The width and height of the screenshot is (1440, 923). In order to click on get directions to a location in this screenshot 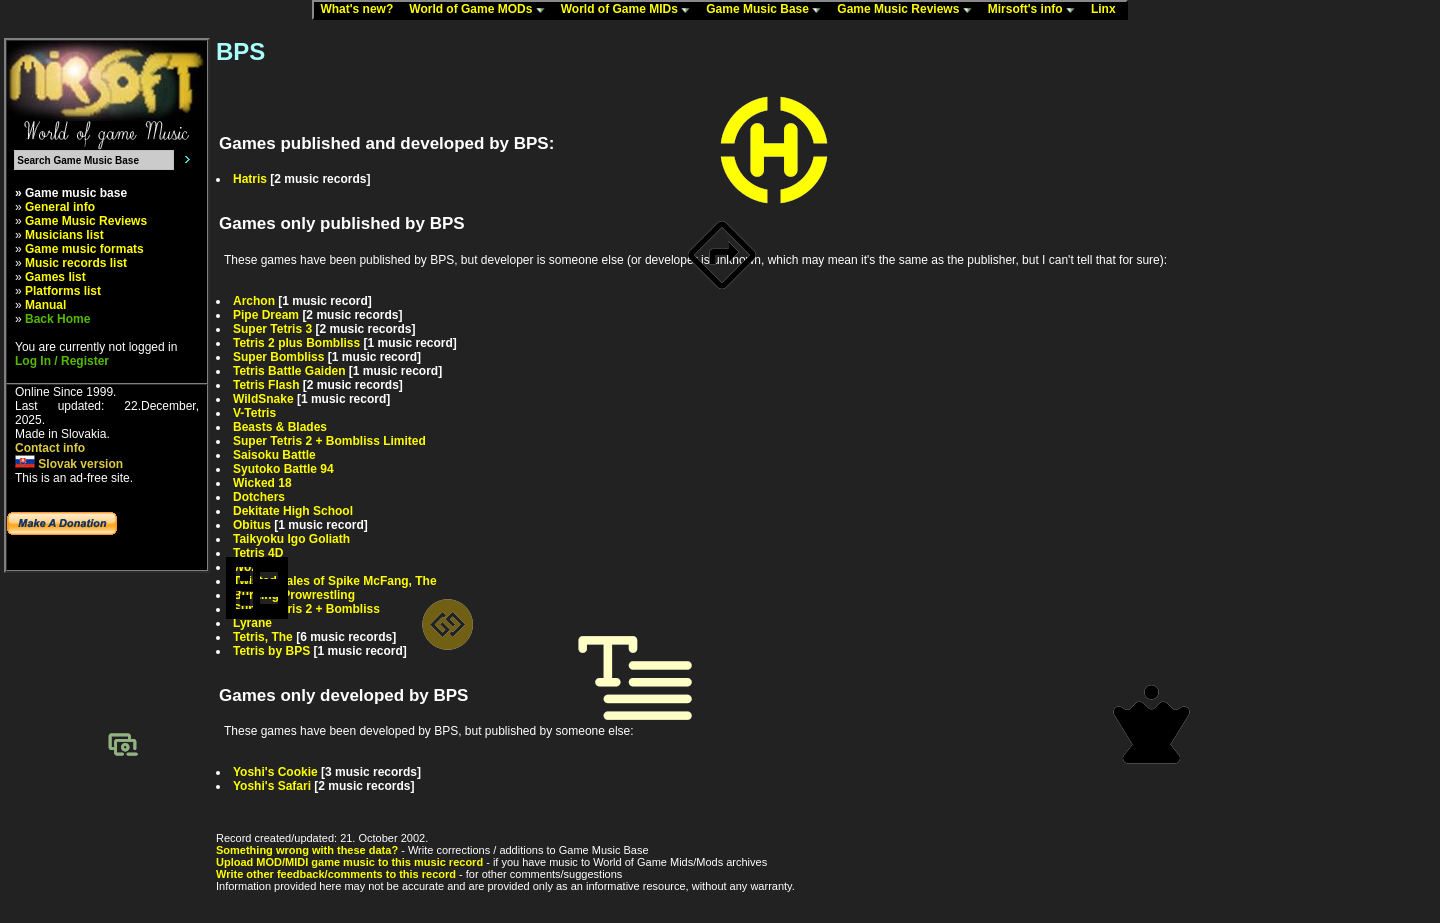, I will do `click(722, 255)`.